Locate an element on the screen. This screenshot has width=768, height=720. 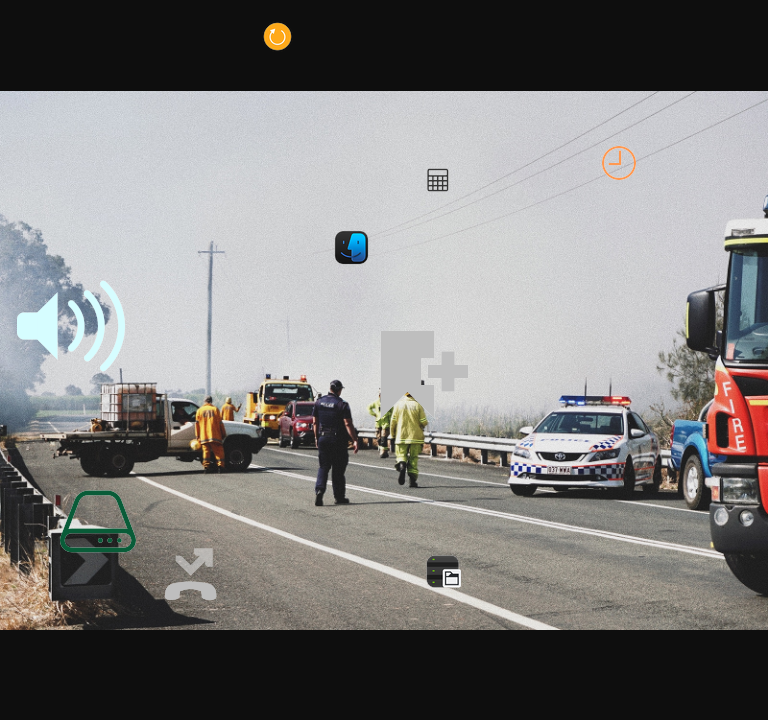
reboot or restart the system is located at coordinates (277, 36).